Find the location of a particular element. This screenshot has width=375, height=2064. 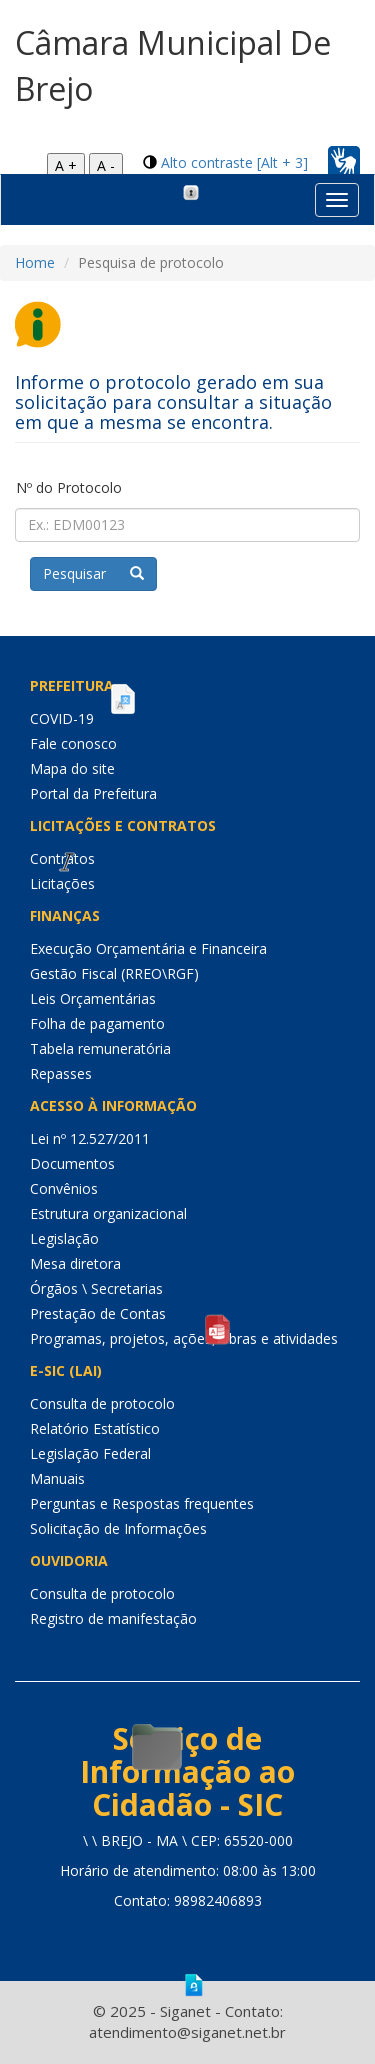

microsoft access database file is located at coordinates (217, 1329).